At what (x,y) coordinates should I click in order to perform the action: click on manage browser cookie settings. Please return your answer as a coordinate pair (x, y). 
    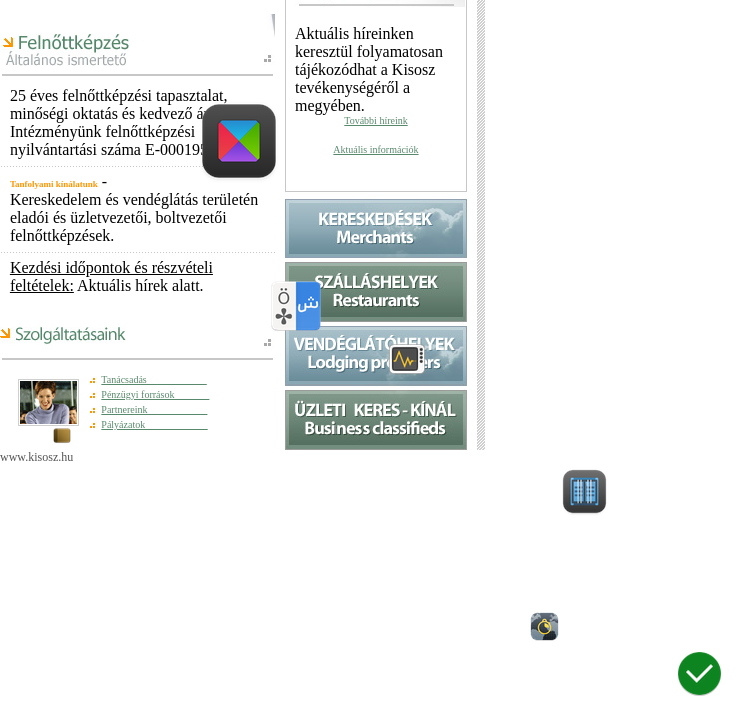
    Looking at the image, I should click on (544, 626).